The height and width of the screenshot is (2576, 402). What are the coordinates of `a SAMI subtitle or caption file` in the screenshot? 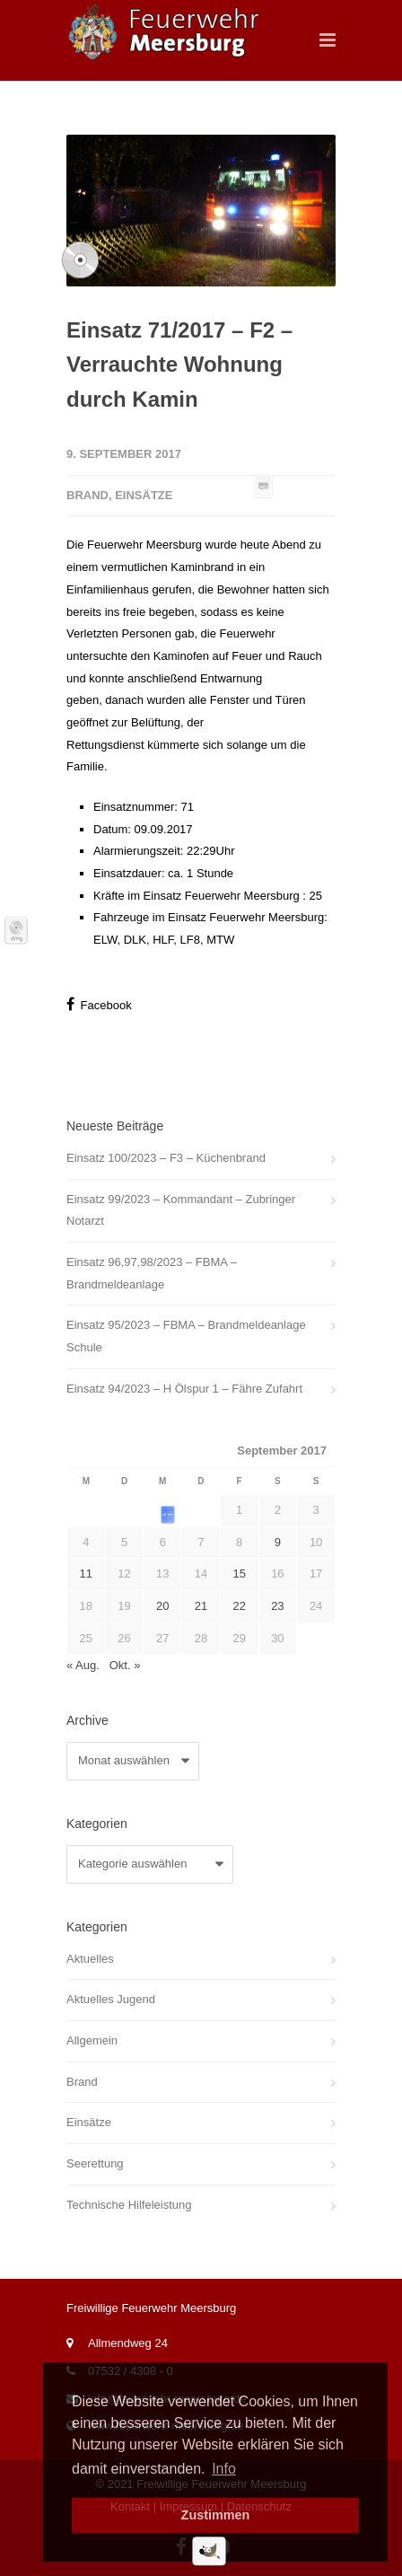 It's located at (263, 486).